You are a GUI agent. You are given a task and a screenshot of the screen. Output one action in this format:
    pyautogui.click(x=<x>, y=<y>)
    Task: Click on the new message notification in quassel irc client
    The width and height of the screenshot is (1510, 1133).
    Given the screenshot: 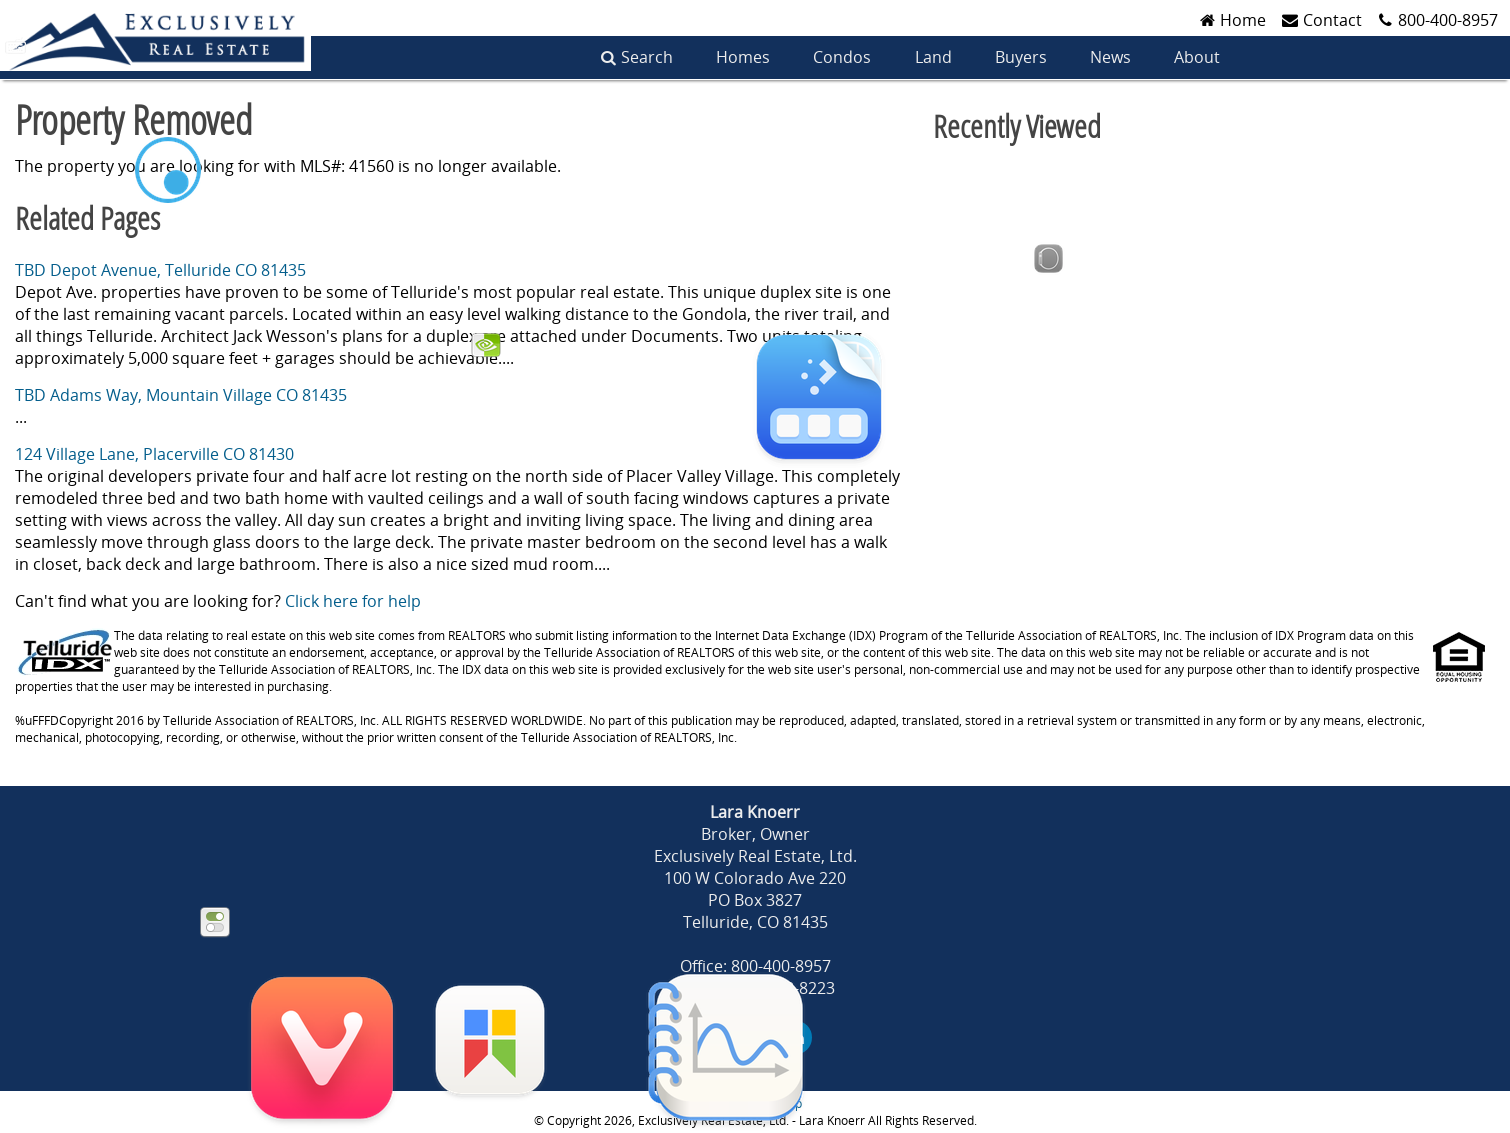 What is the action you would take?
    pyautogui.click(x=168, y=170)
    